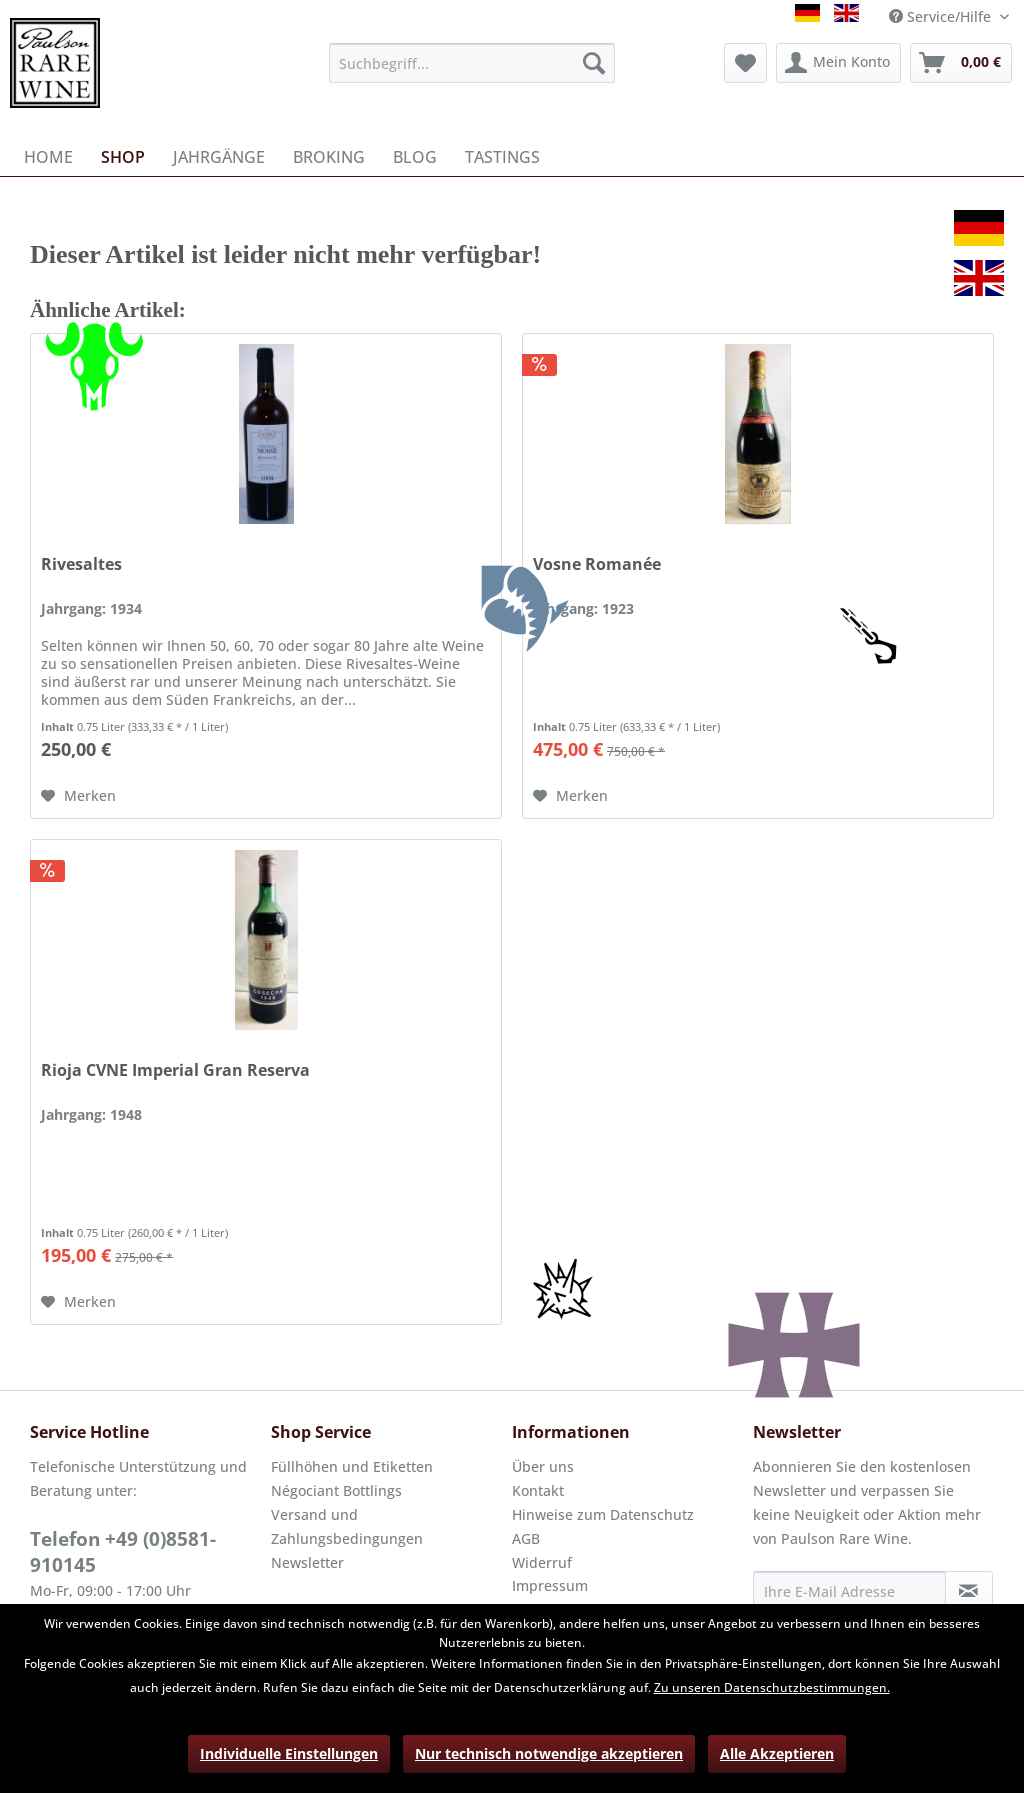  Describe the element at coordinates (868, 636) in the screenshot. I see `equip meat hook weapon or tool` at that location.